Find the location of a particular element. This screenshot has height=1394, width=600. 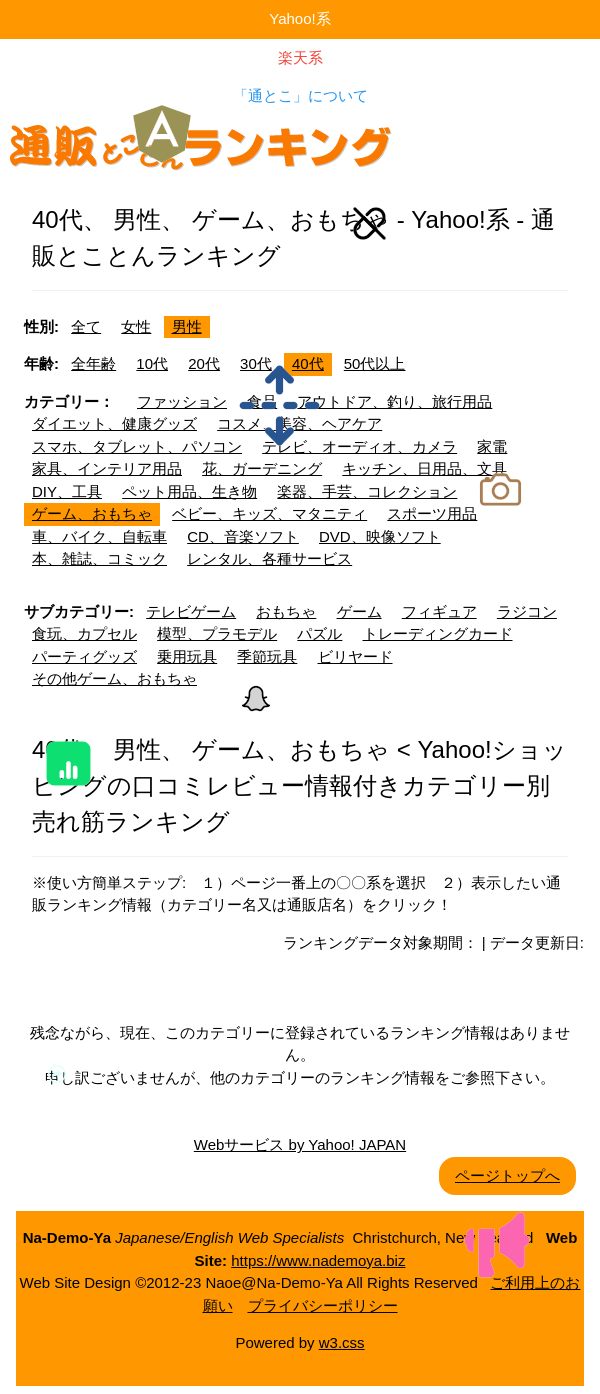

expand collapsed content vertically is located at coordinates (279, 405).